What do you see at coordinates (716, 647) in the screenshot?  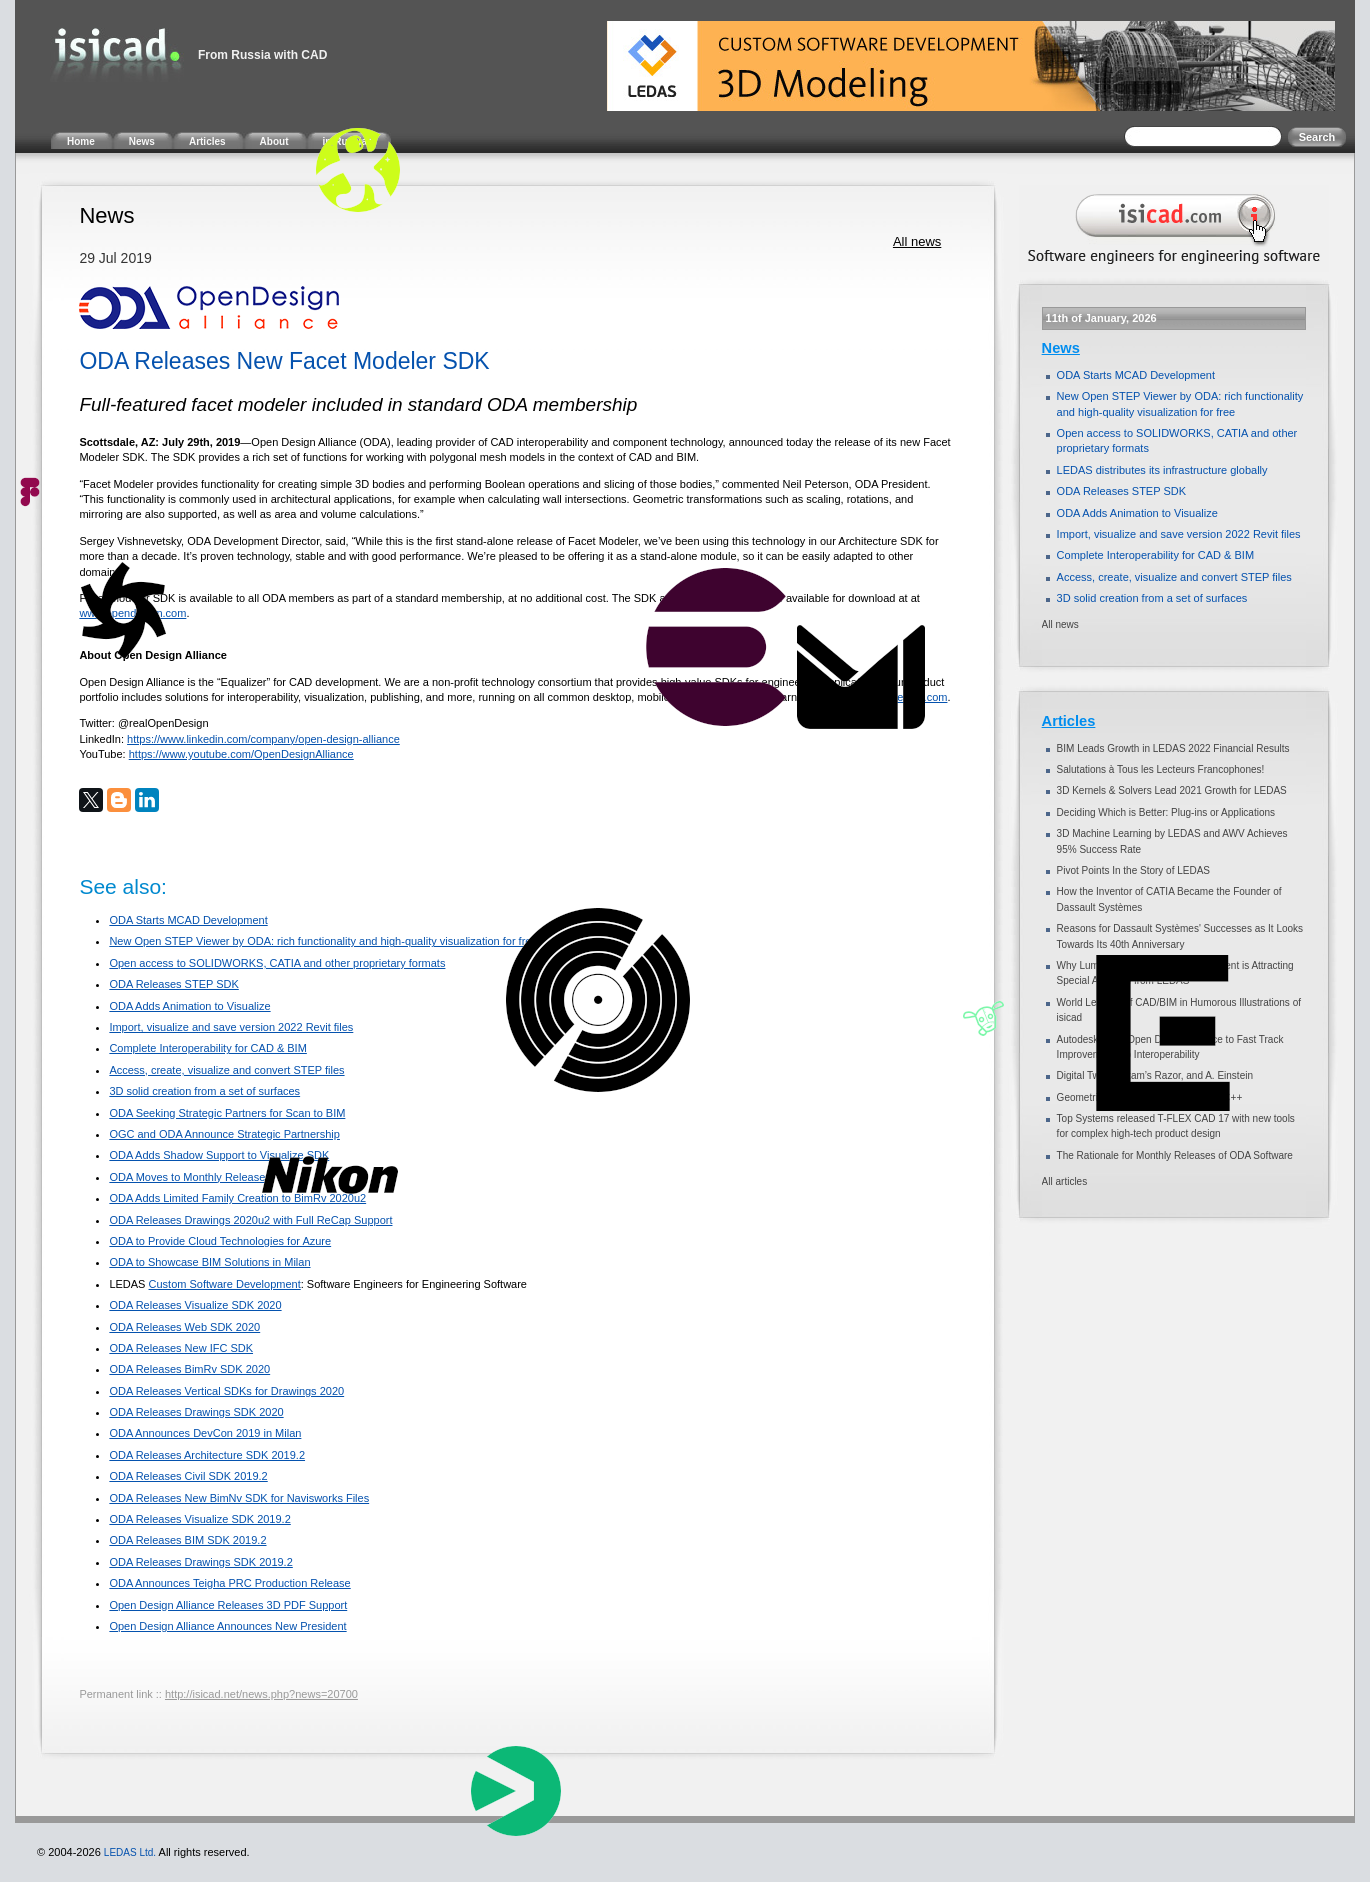 I see `Elasticsearch service or integration` at bounding box center [716, 647].